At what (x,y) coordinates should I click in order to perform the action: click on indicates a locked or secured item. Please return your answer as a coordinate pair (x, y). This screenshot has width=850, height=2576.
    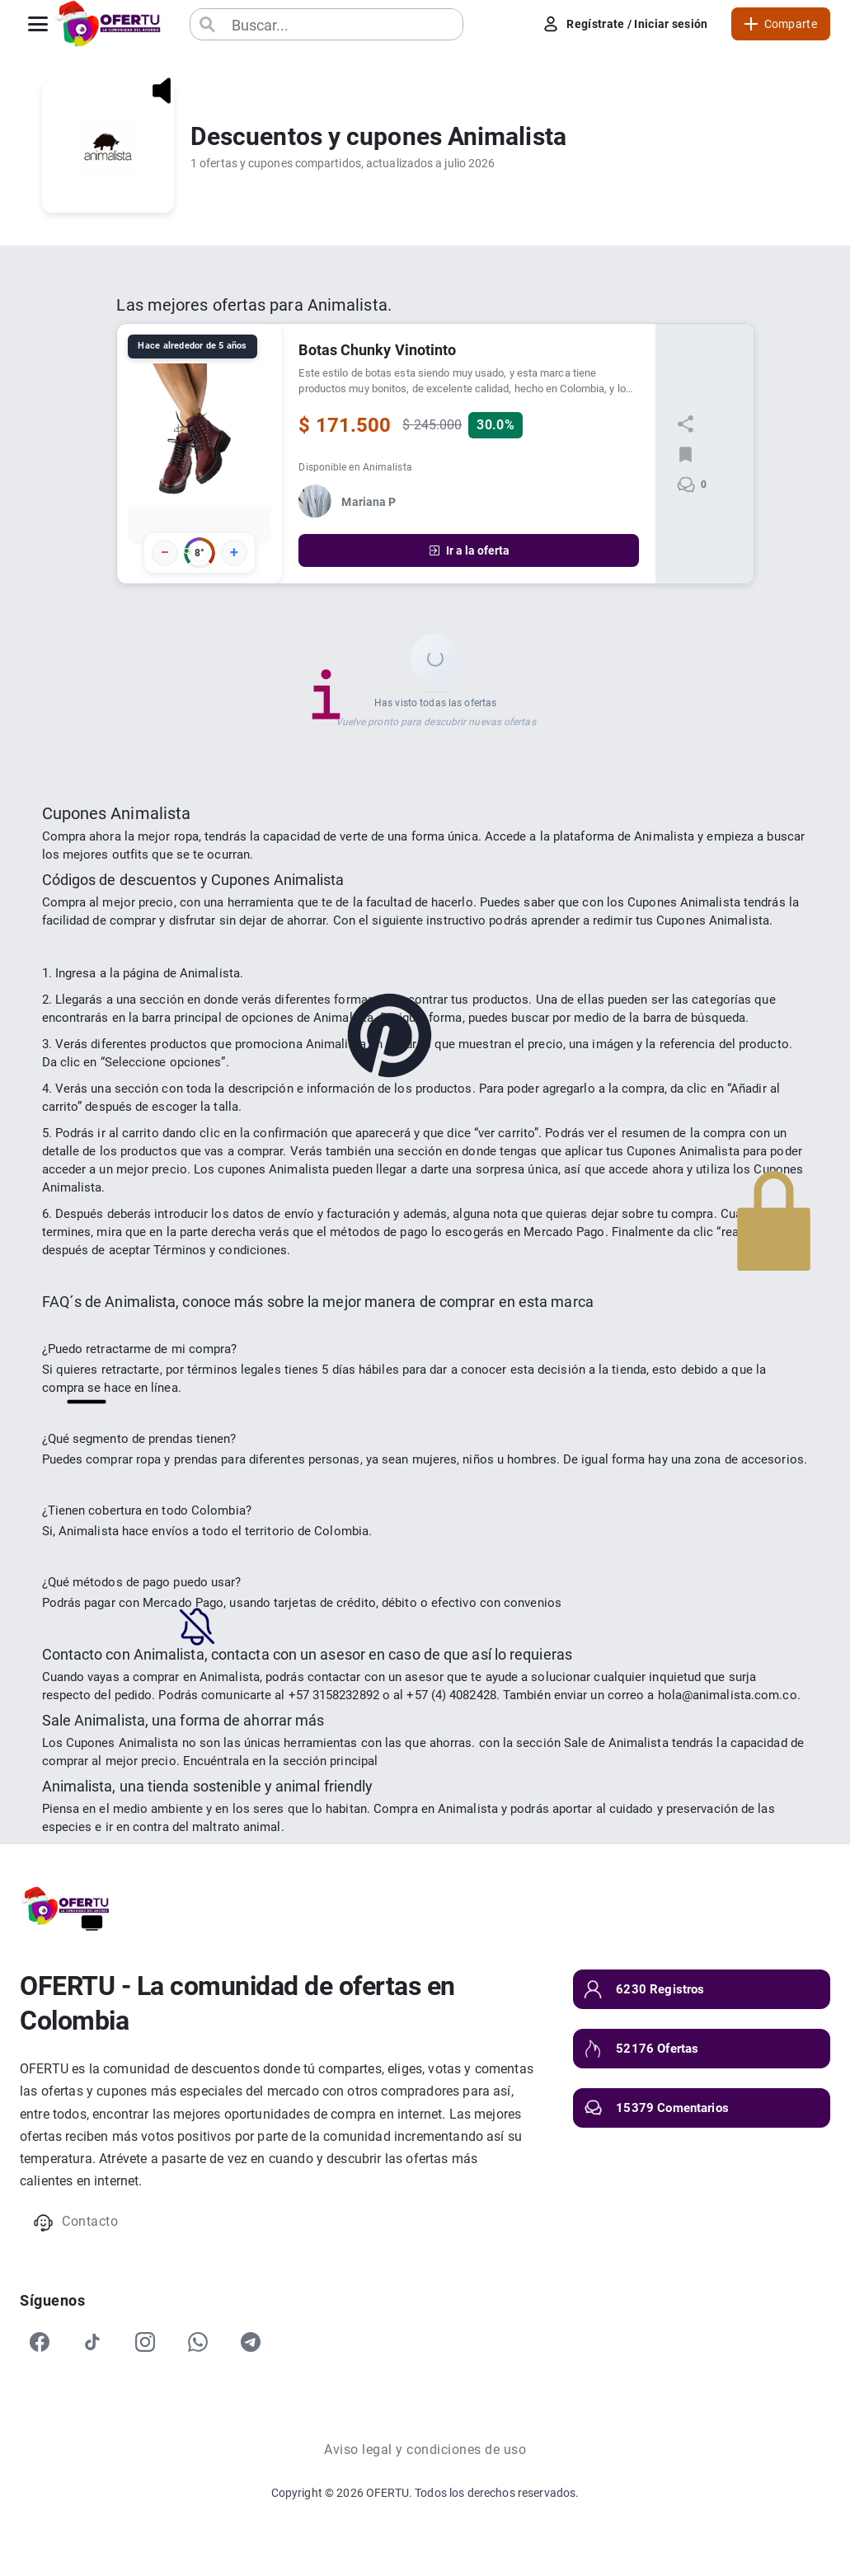
    Looking at the image, I should click on (773, 1220).